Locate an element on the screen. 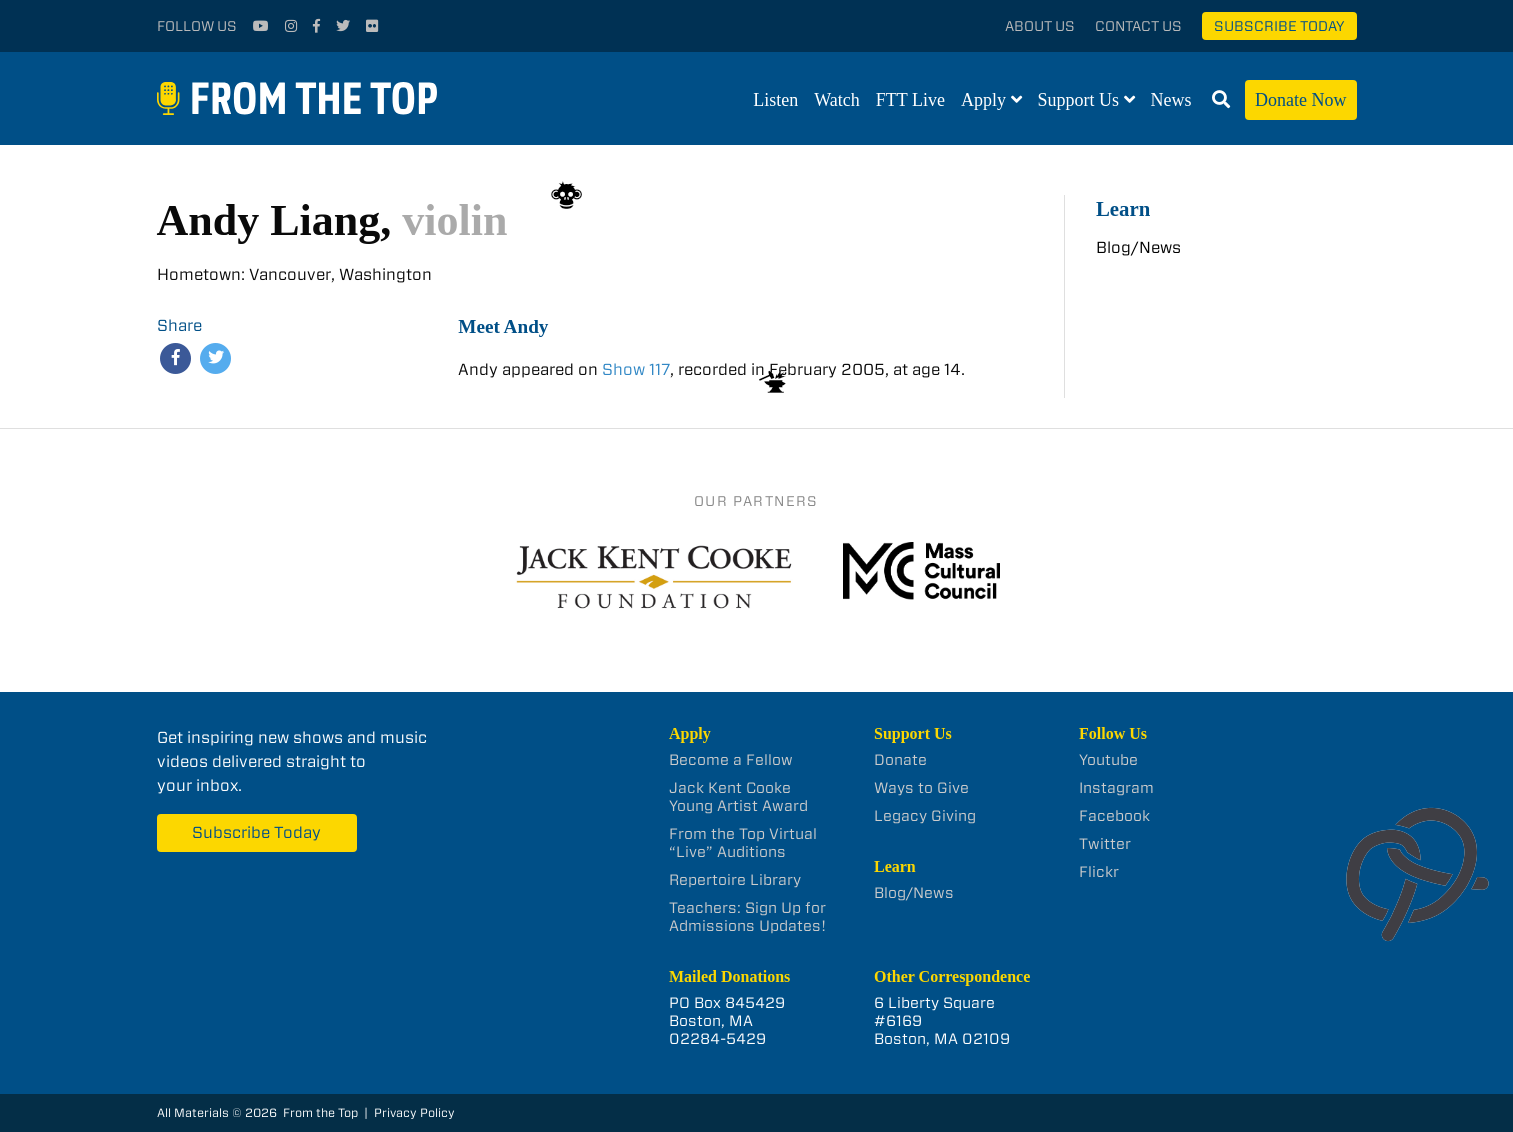 The width and height of the screenshot is (1513, 1132). monkey character or avatar selection is located at coordinates (566, 196).